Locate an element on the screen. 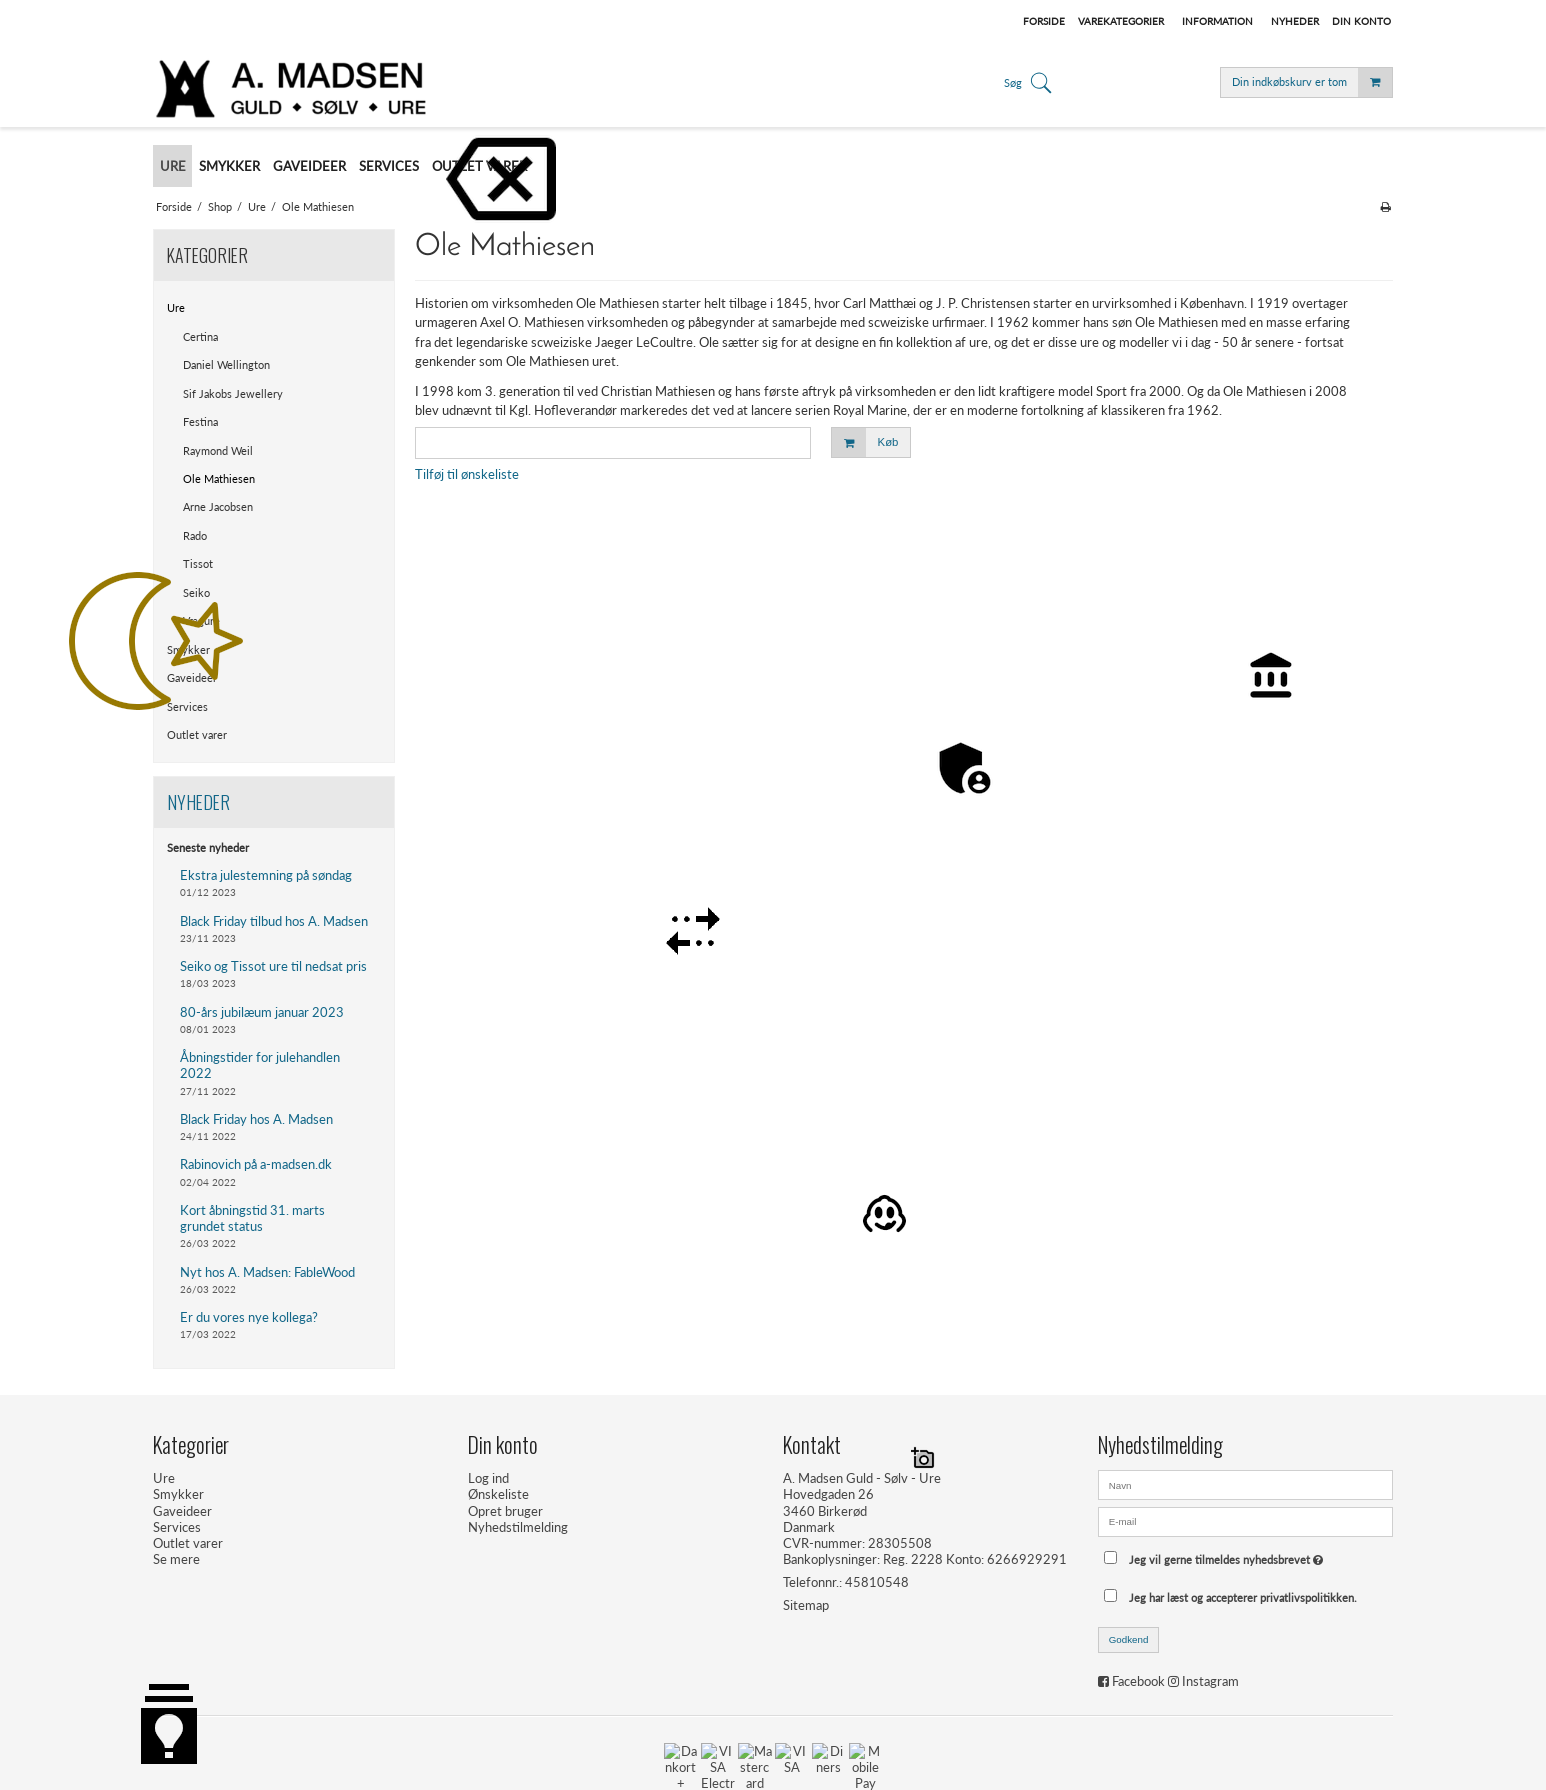 The image size is (1546, 1790). delete the last character entered is located at coordinates (501, 179).